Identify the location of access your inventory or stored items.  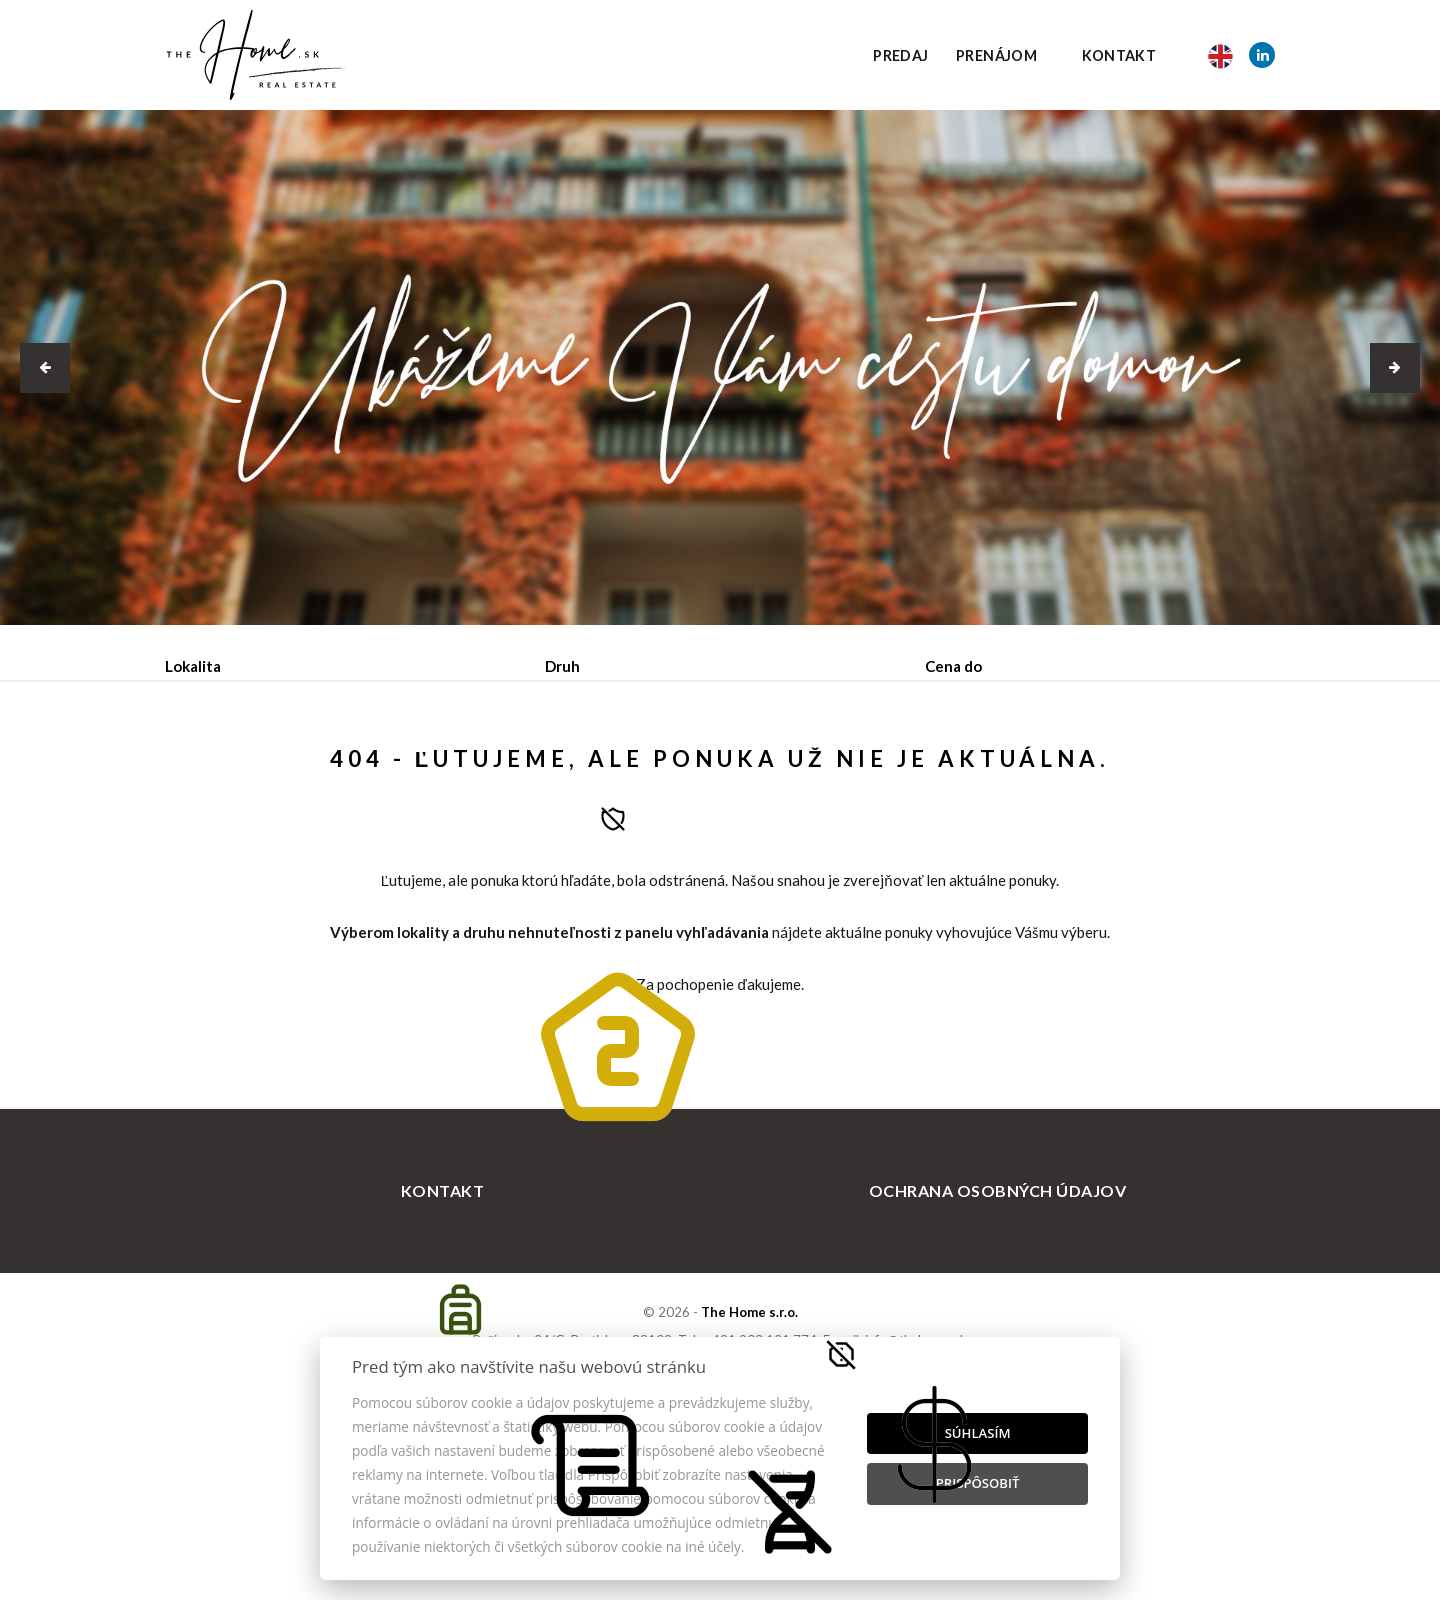
(460, 1309).